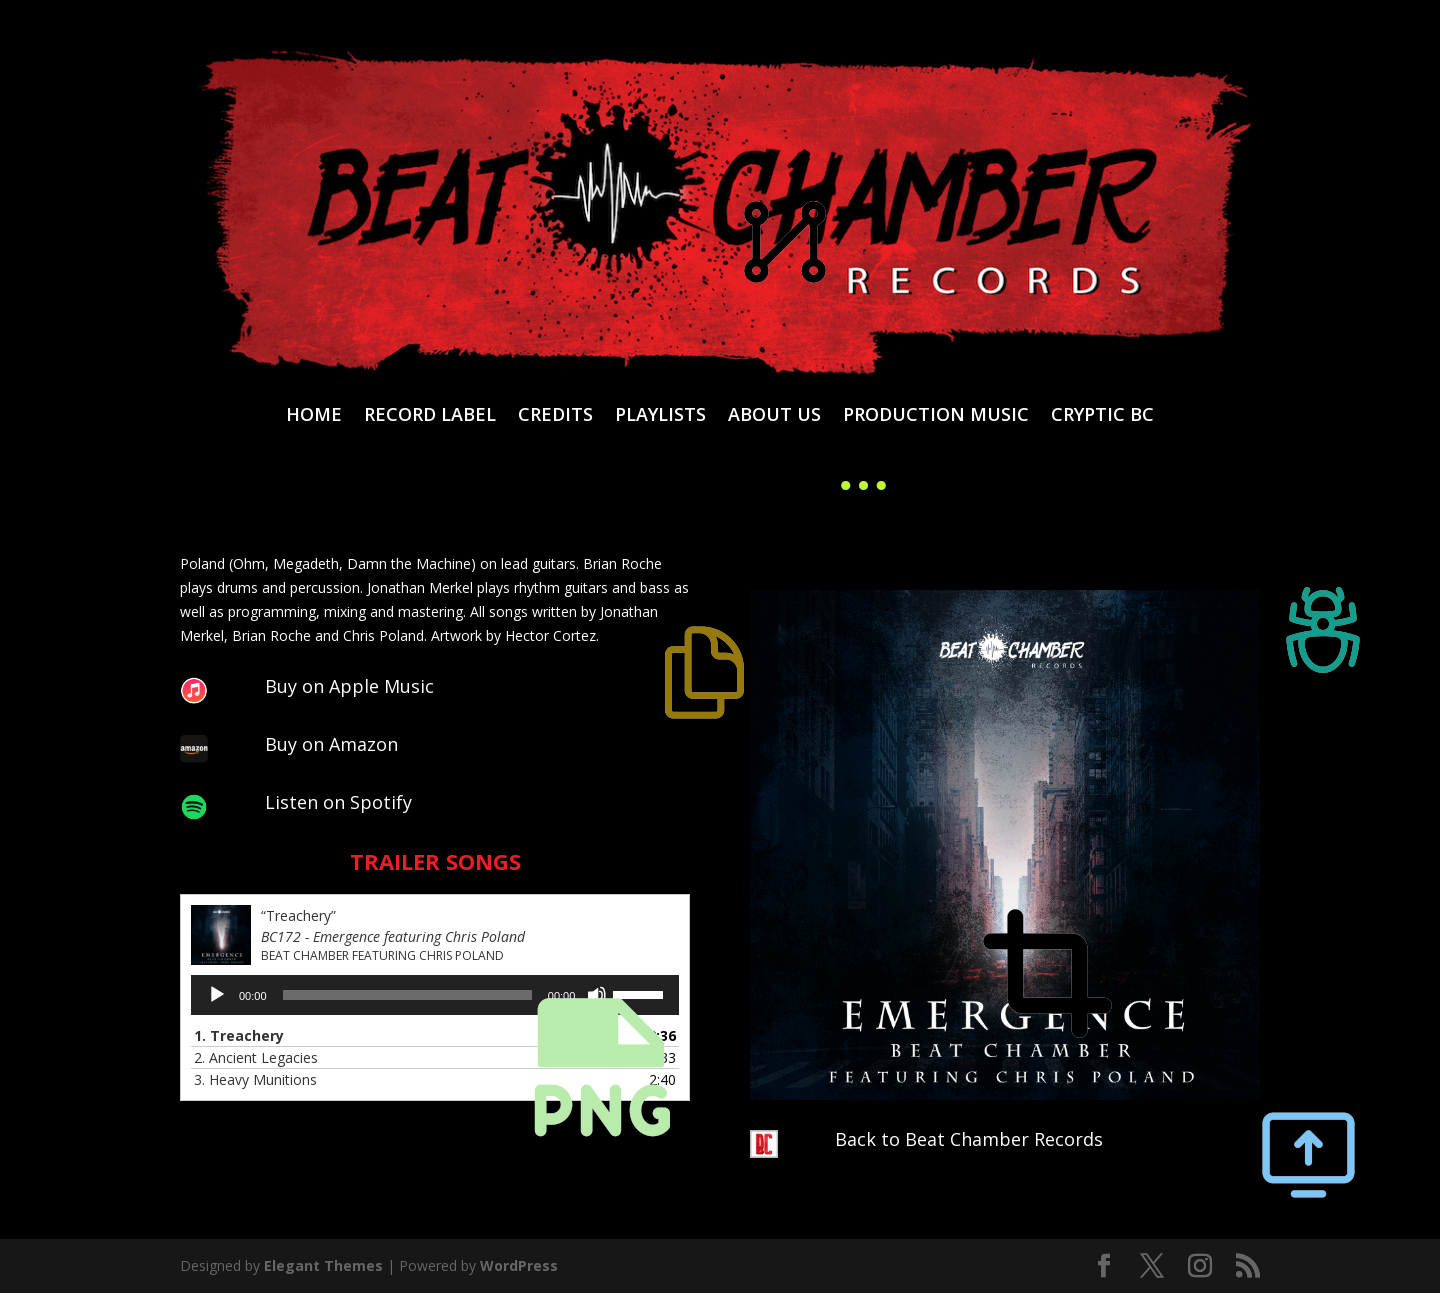 The height and width of the screenshot is (1293, 1440). Describe the element at coordinates (1308, 1151) in the screenshot. I see `upload file to desktop or monitor` at that location.